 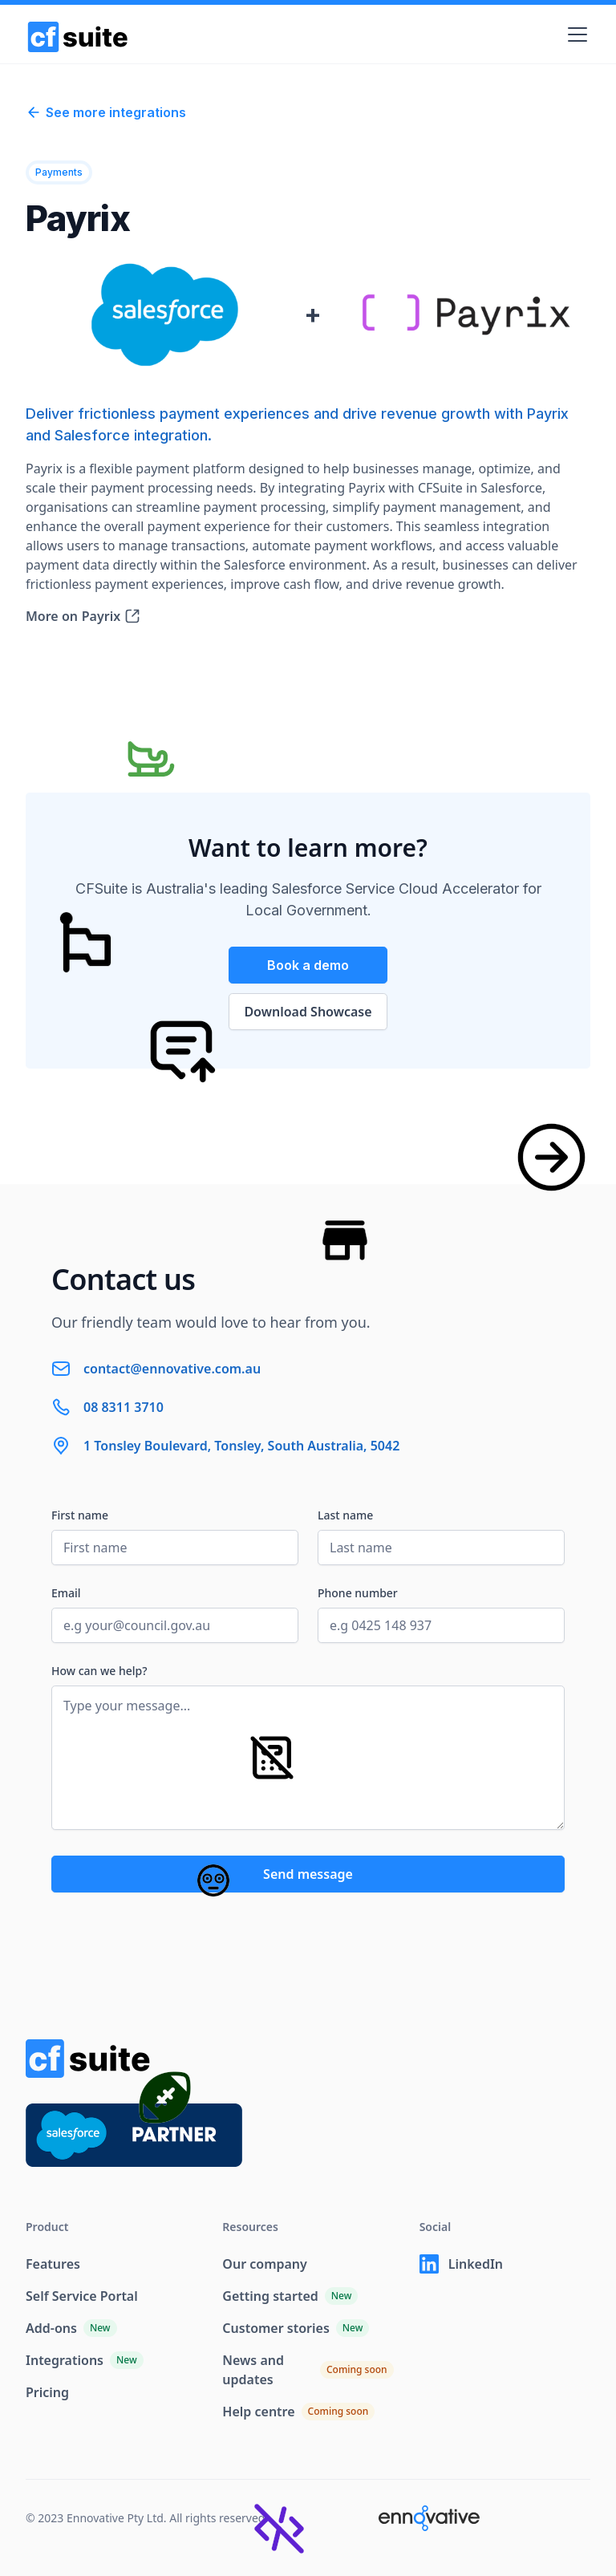 I want to click on code view disabled or unavailable, so click(x=279, y=2529).